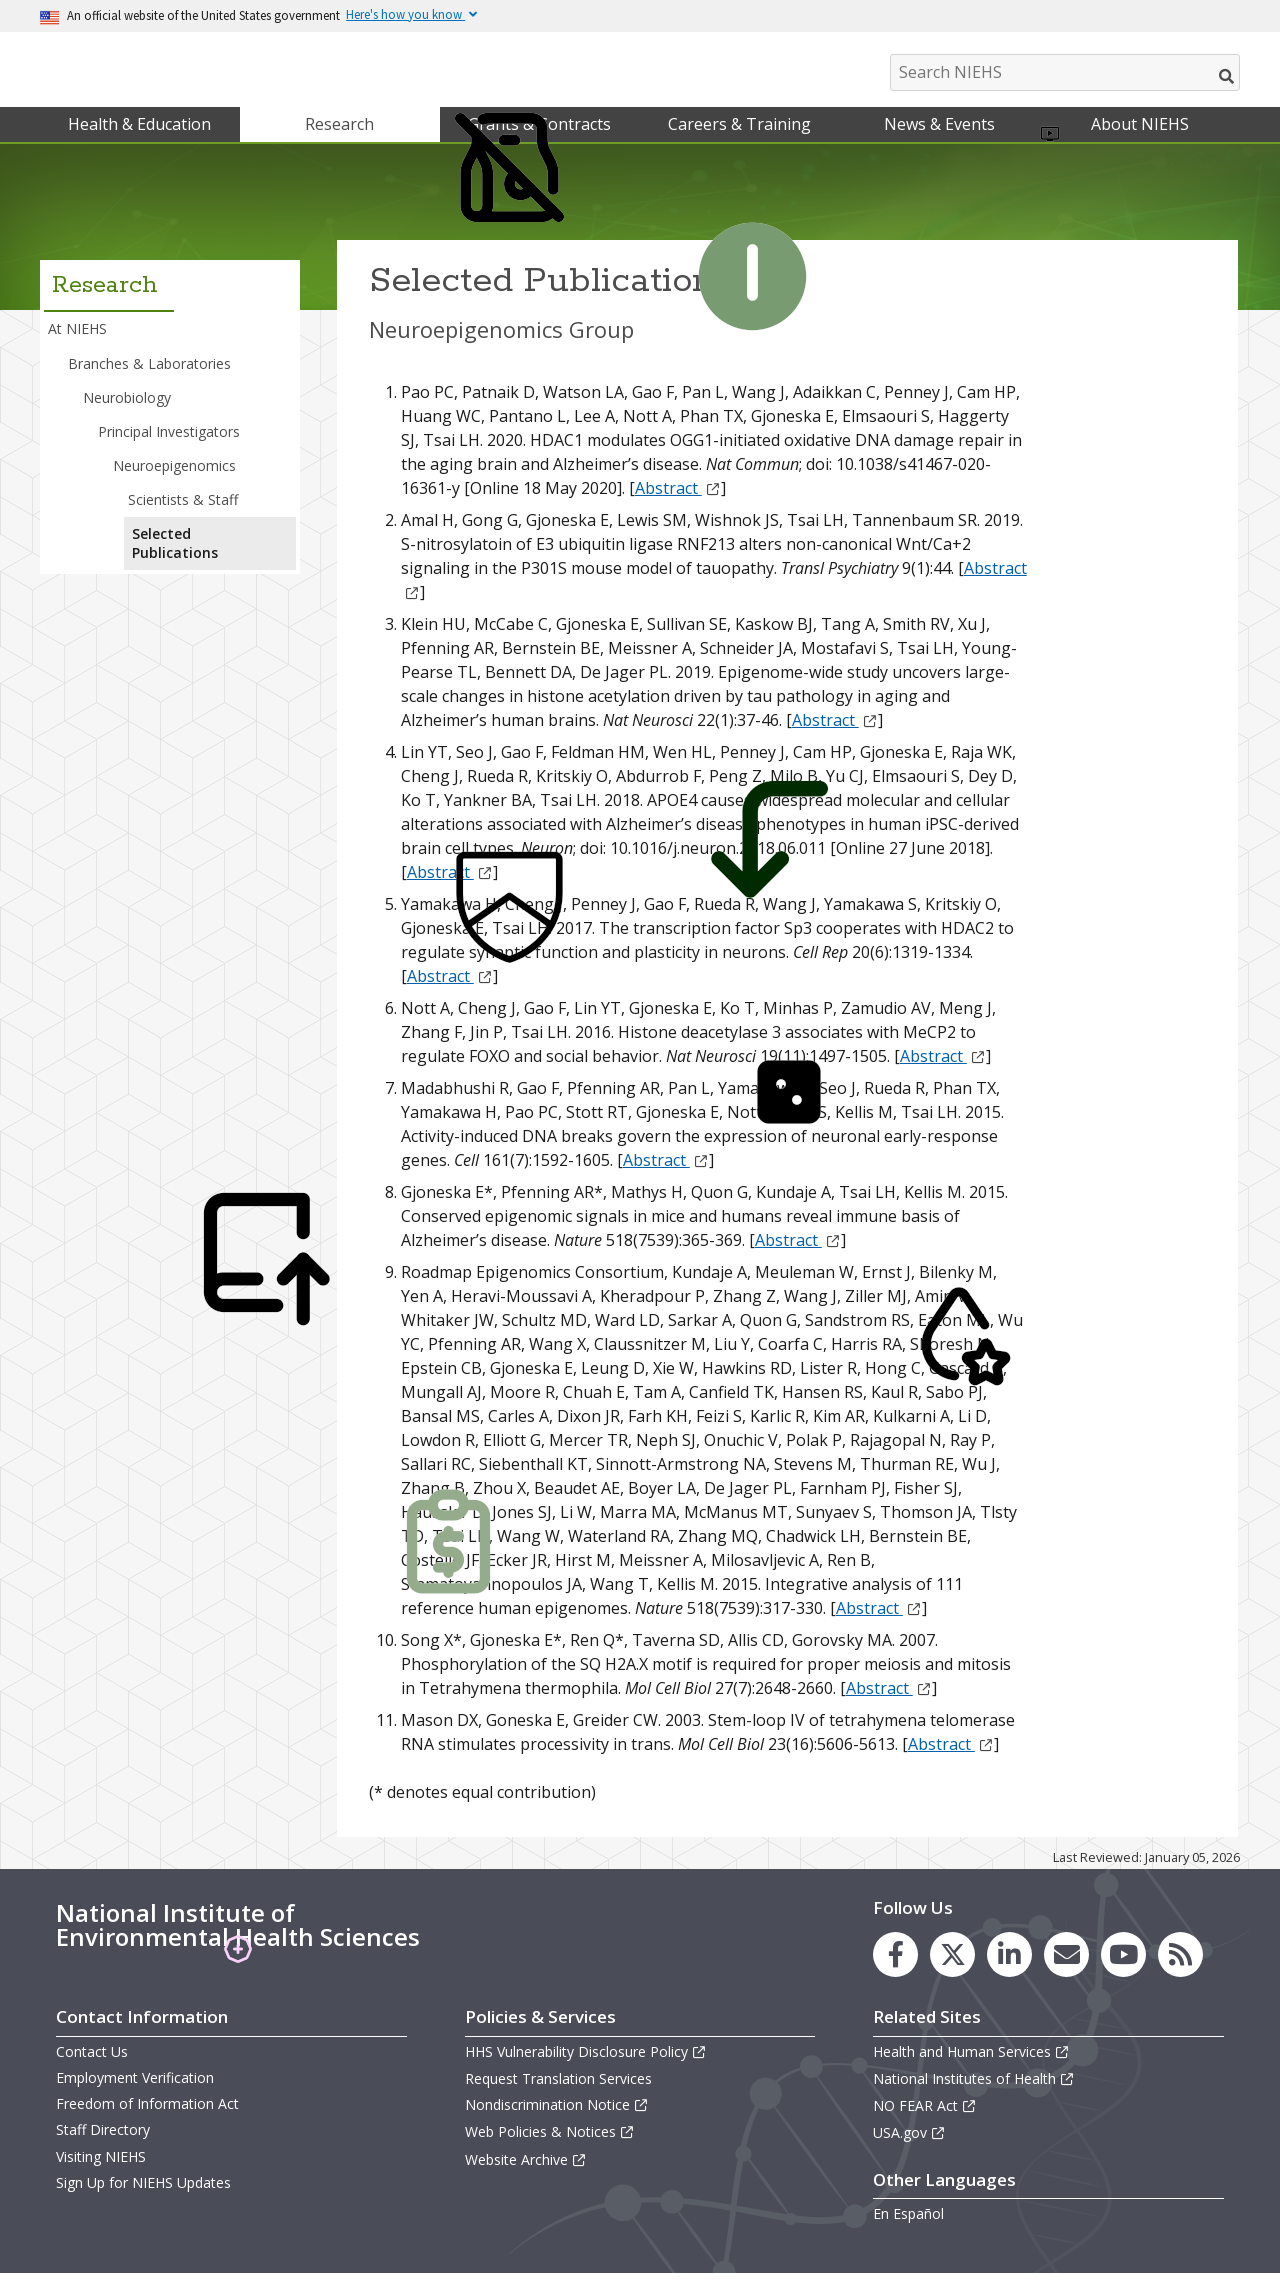 This screenshot has height=2295, width=1280. I want to click on view financial report, so click(448, 1541).